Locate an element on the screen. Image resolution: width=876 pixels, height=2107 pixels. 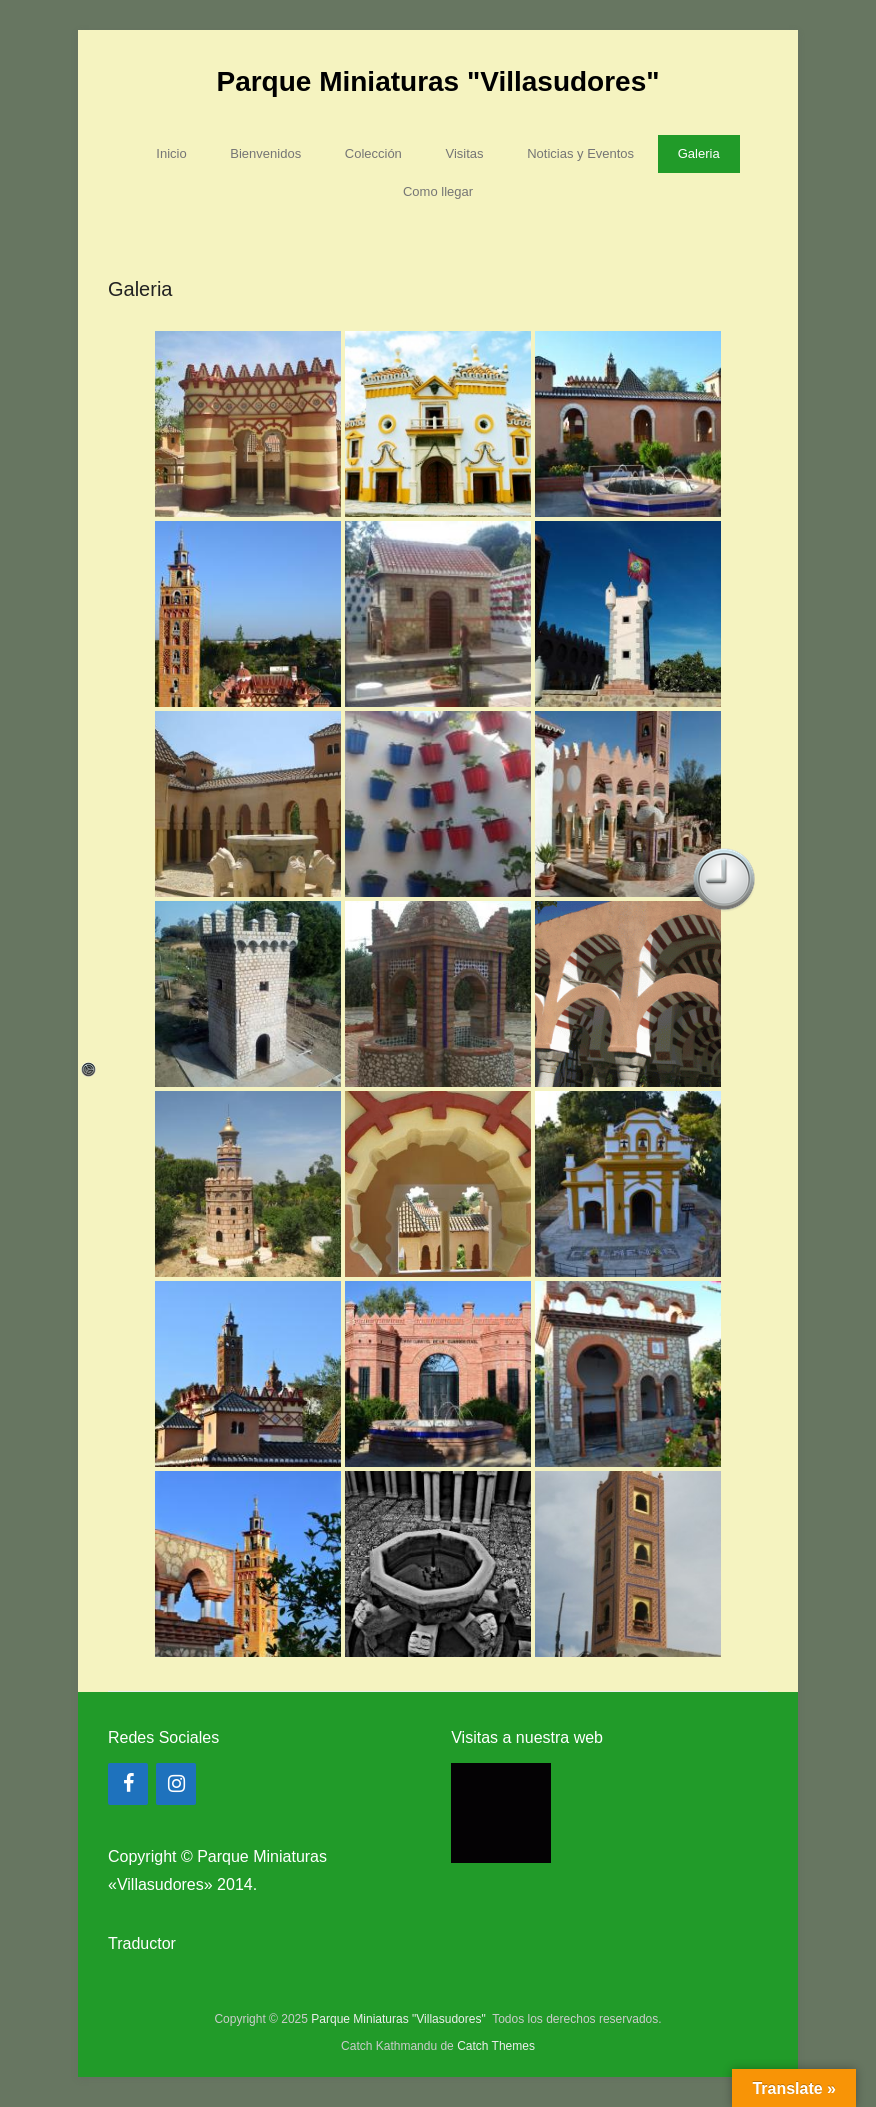
Rosetta 2 translation layer update utility is located at coordinates (88, 1069).